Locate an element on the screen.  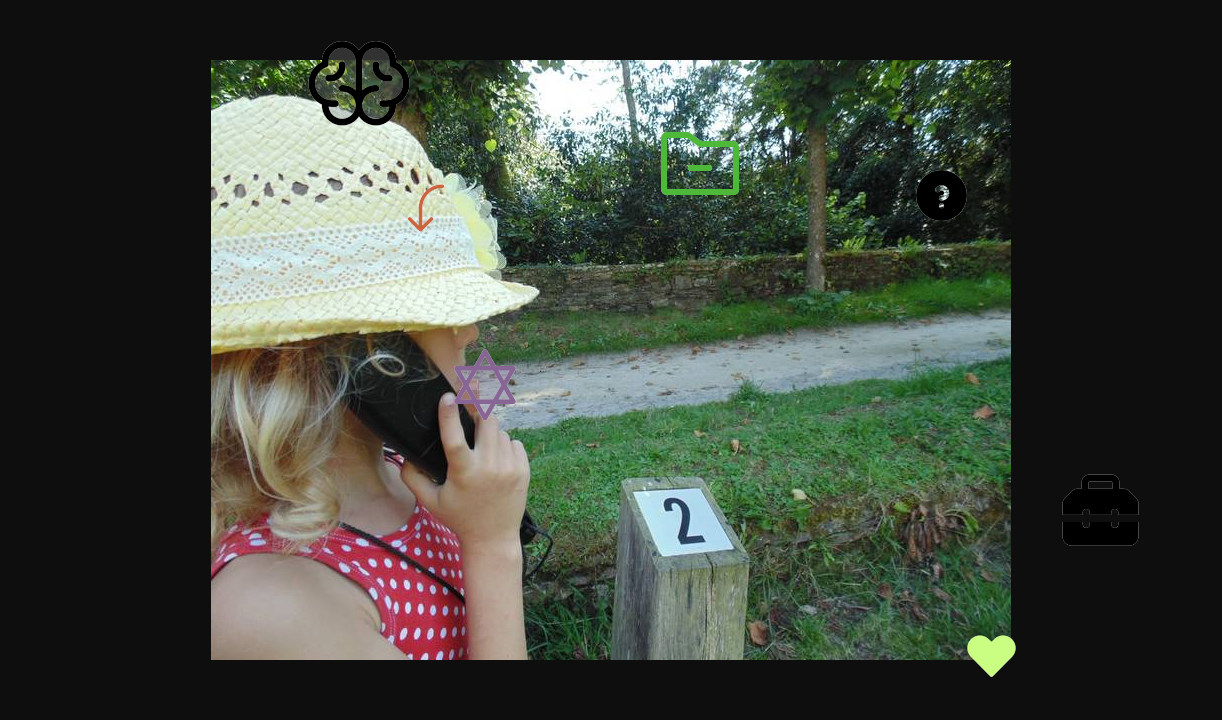
go back and down in navigation is located at coordinates (426, 208).